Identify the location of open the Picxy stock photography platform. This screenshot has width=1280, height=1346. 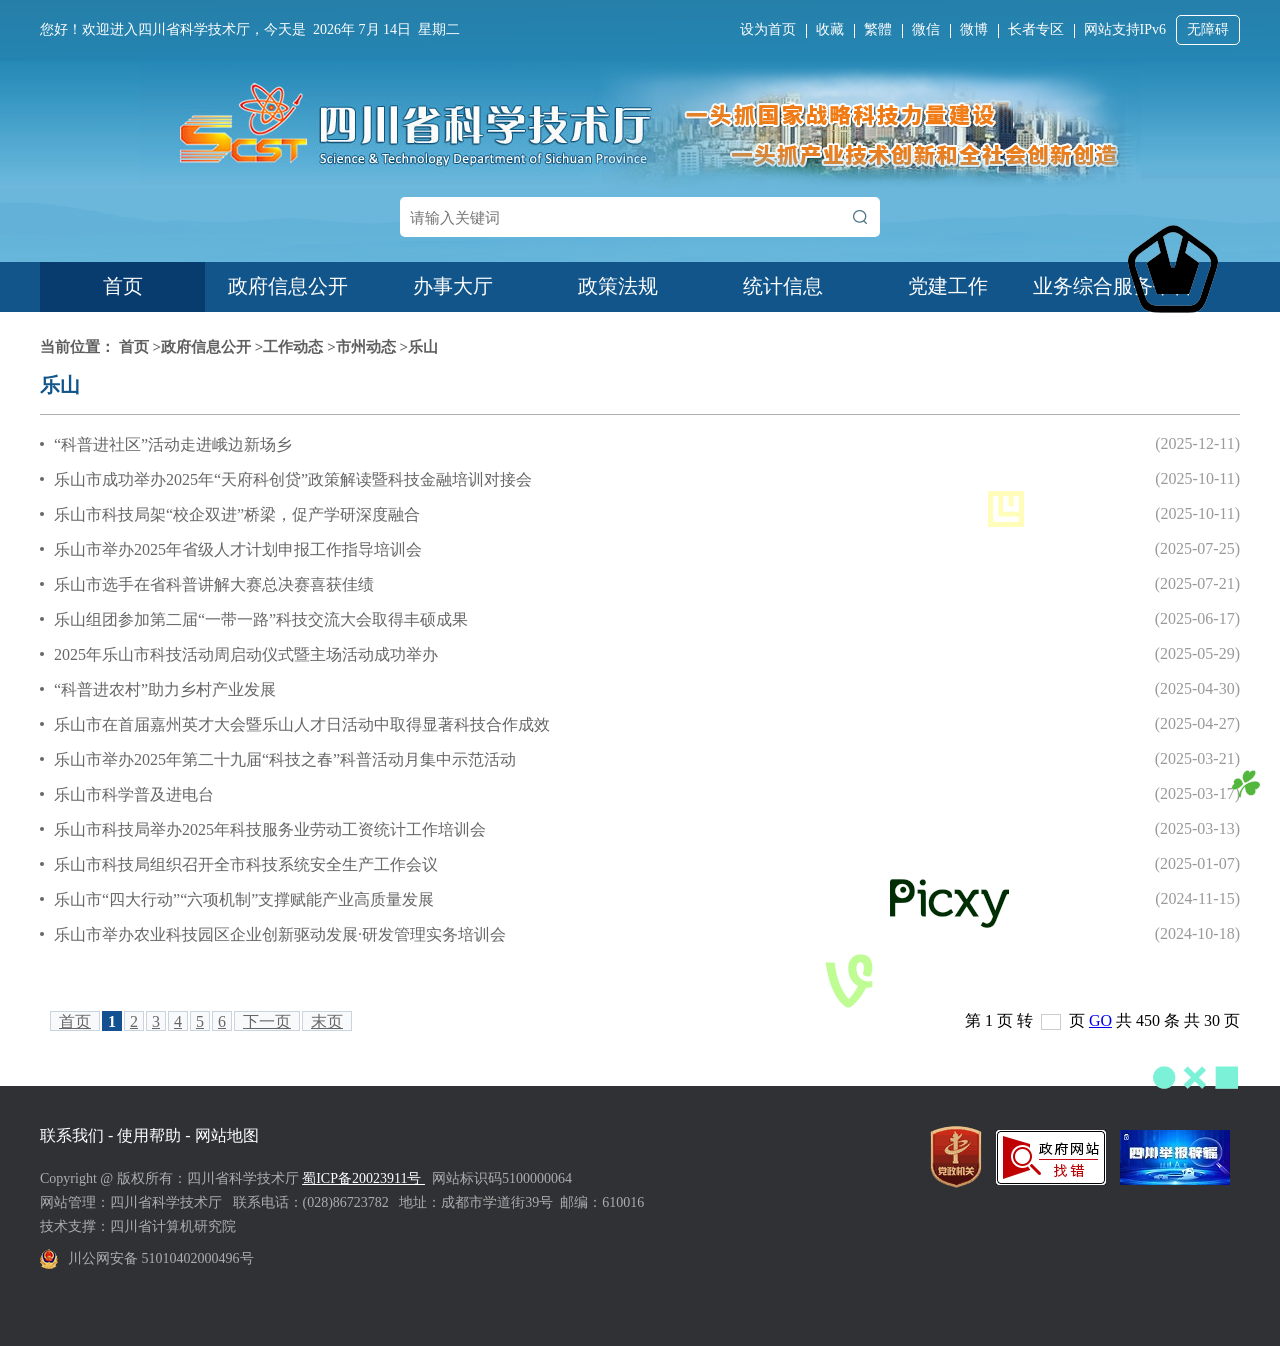
(949, 903).